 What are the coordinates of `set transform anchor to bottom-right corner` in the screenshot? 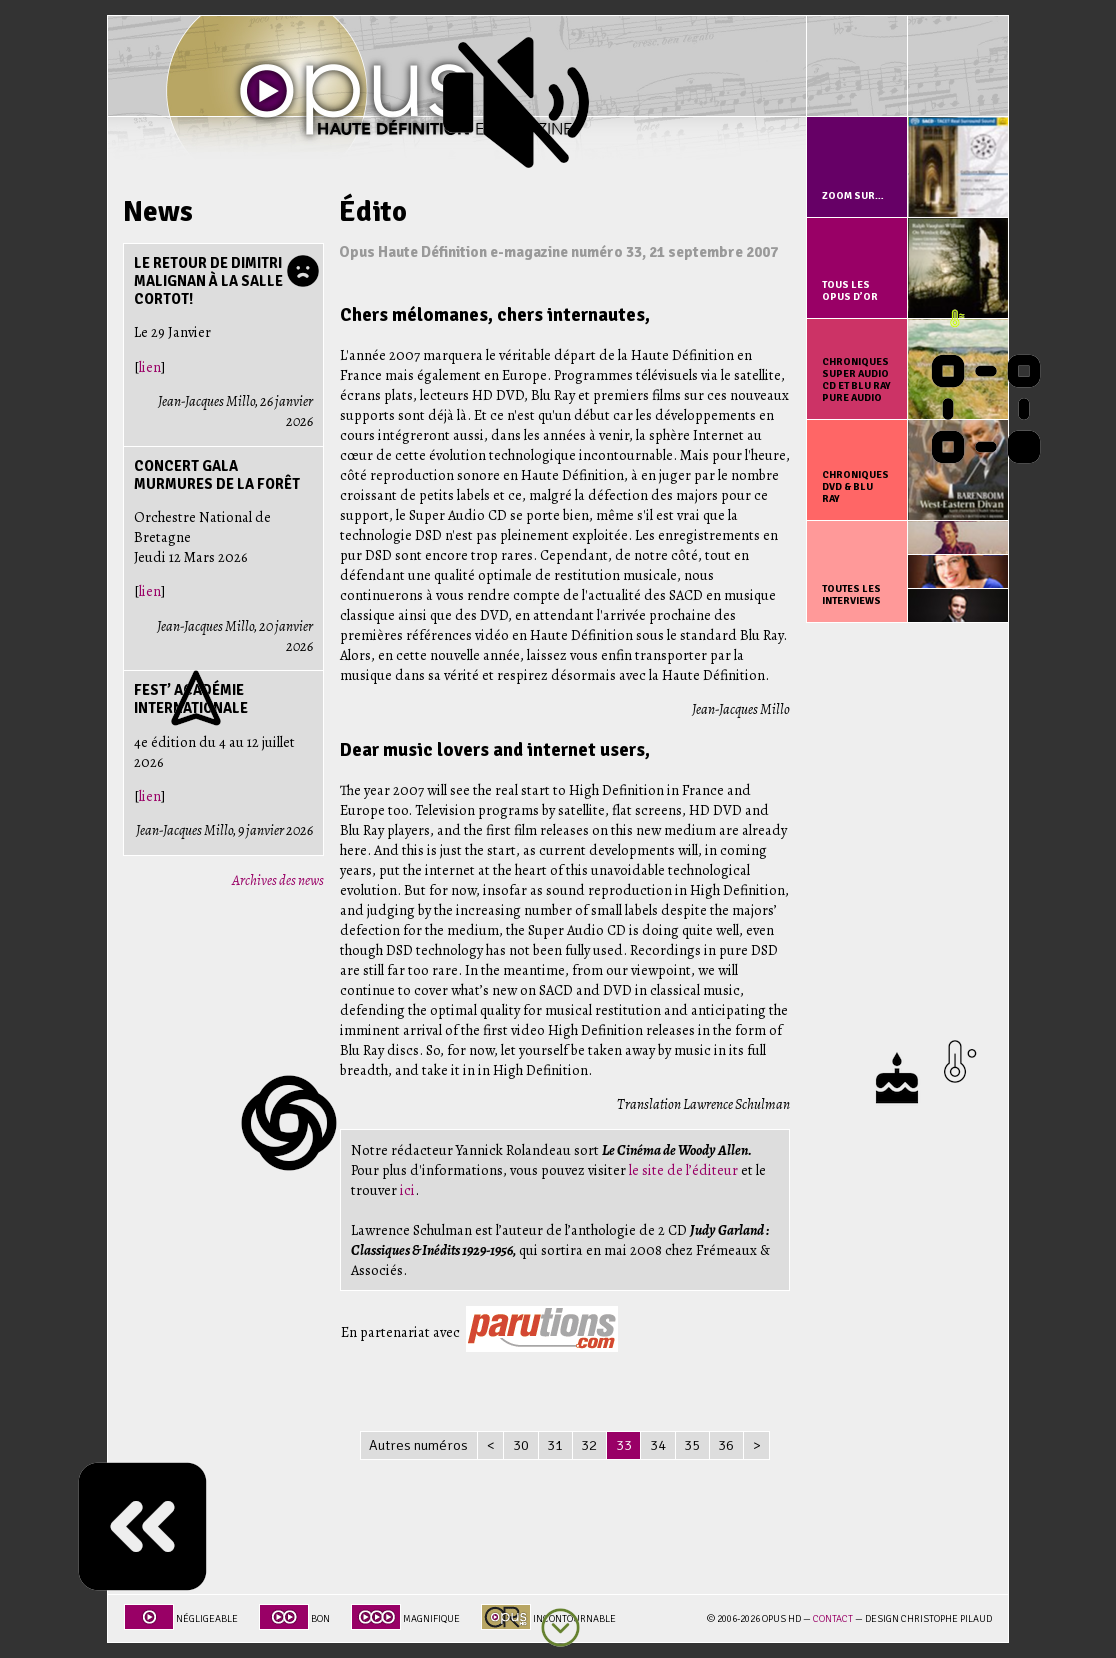 It's located at (986, 409).